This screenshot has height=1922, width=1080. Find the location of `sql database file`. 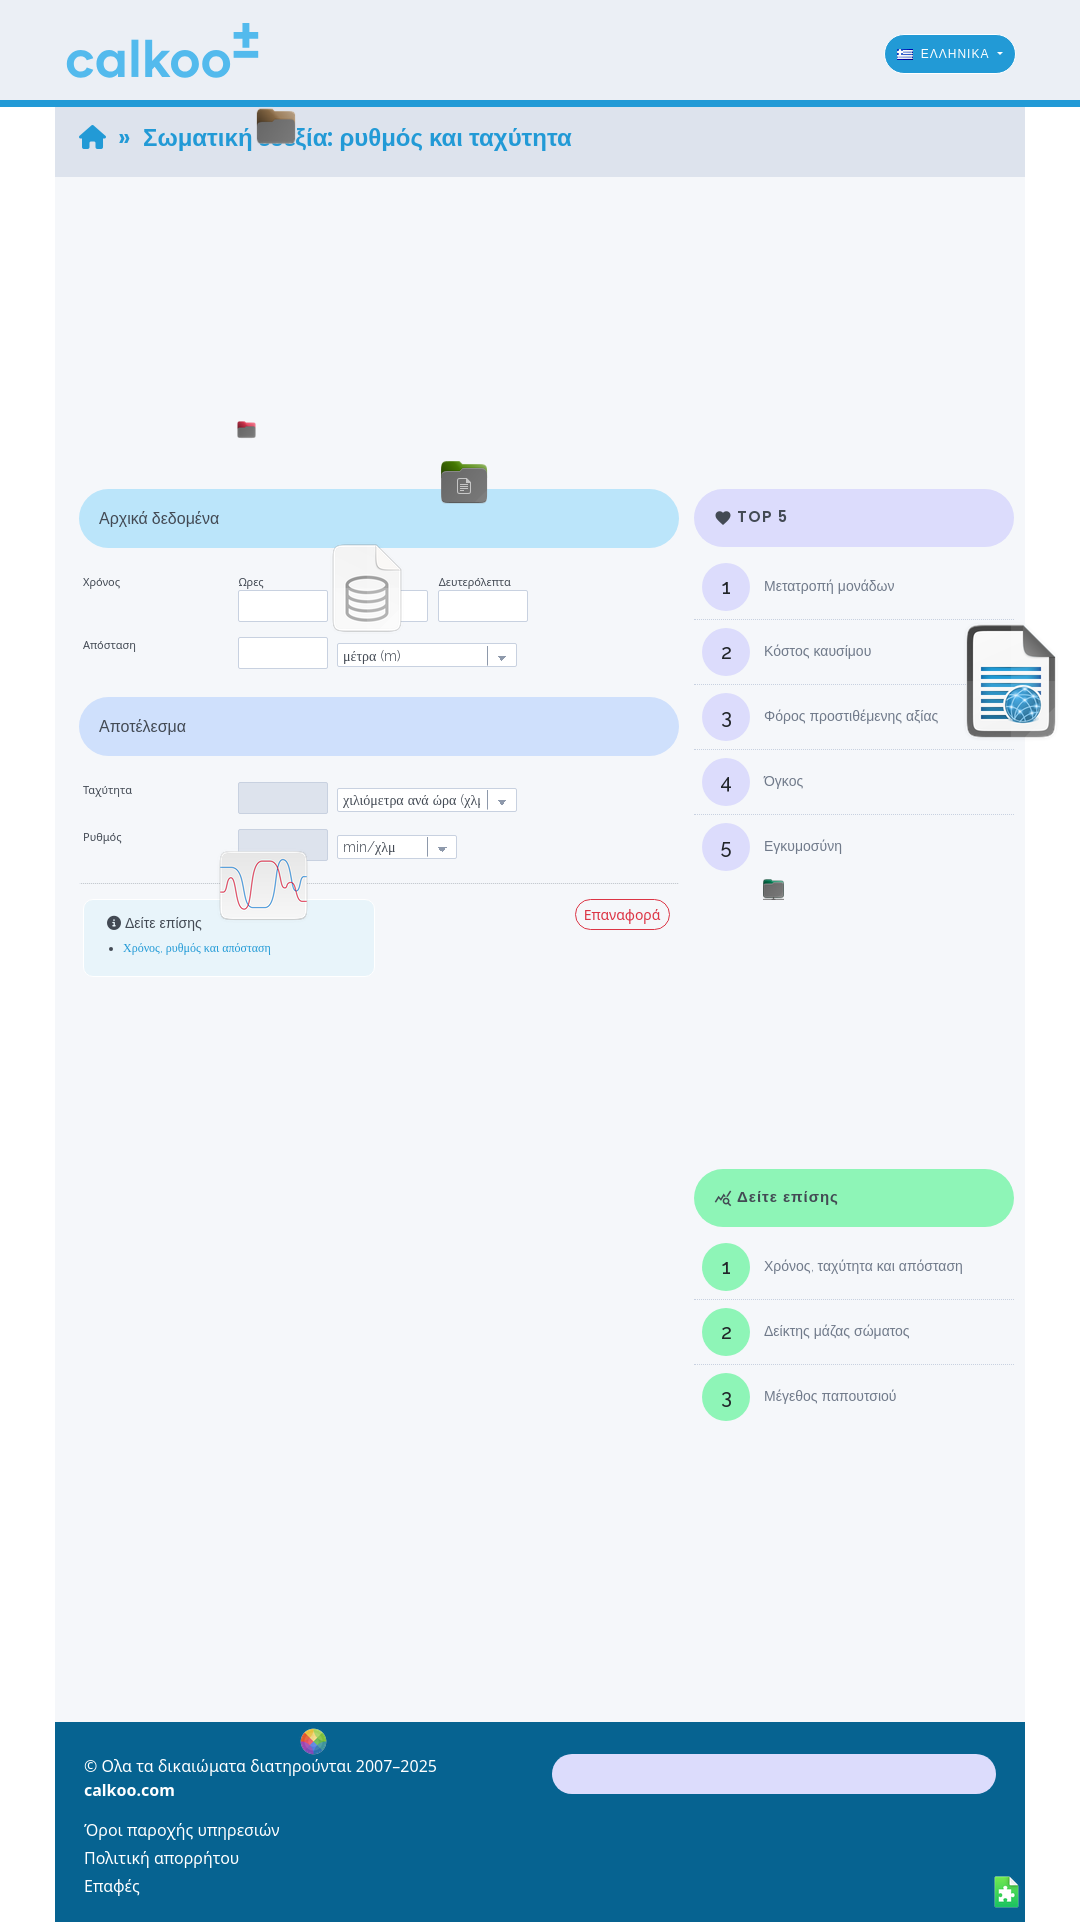

sql database file is located at coordinates (367, 588).